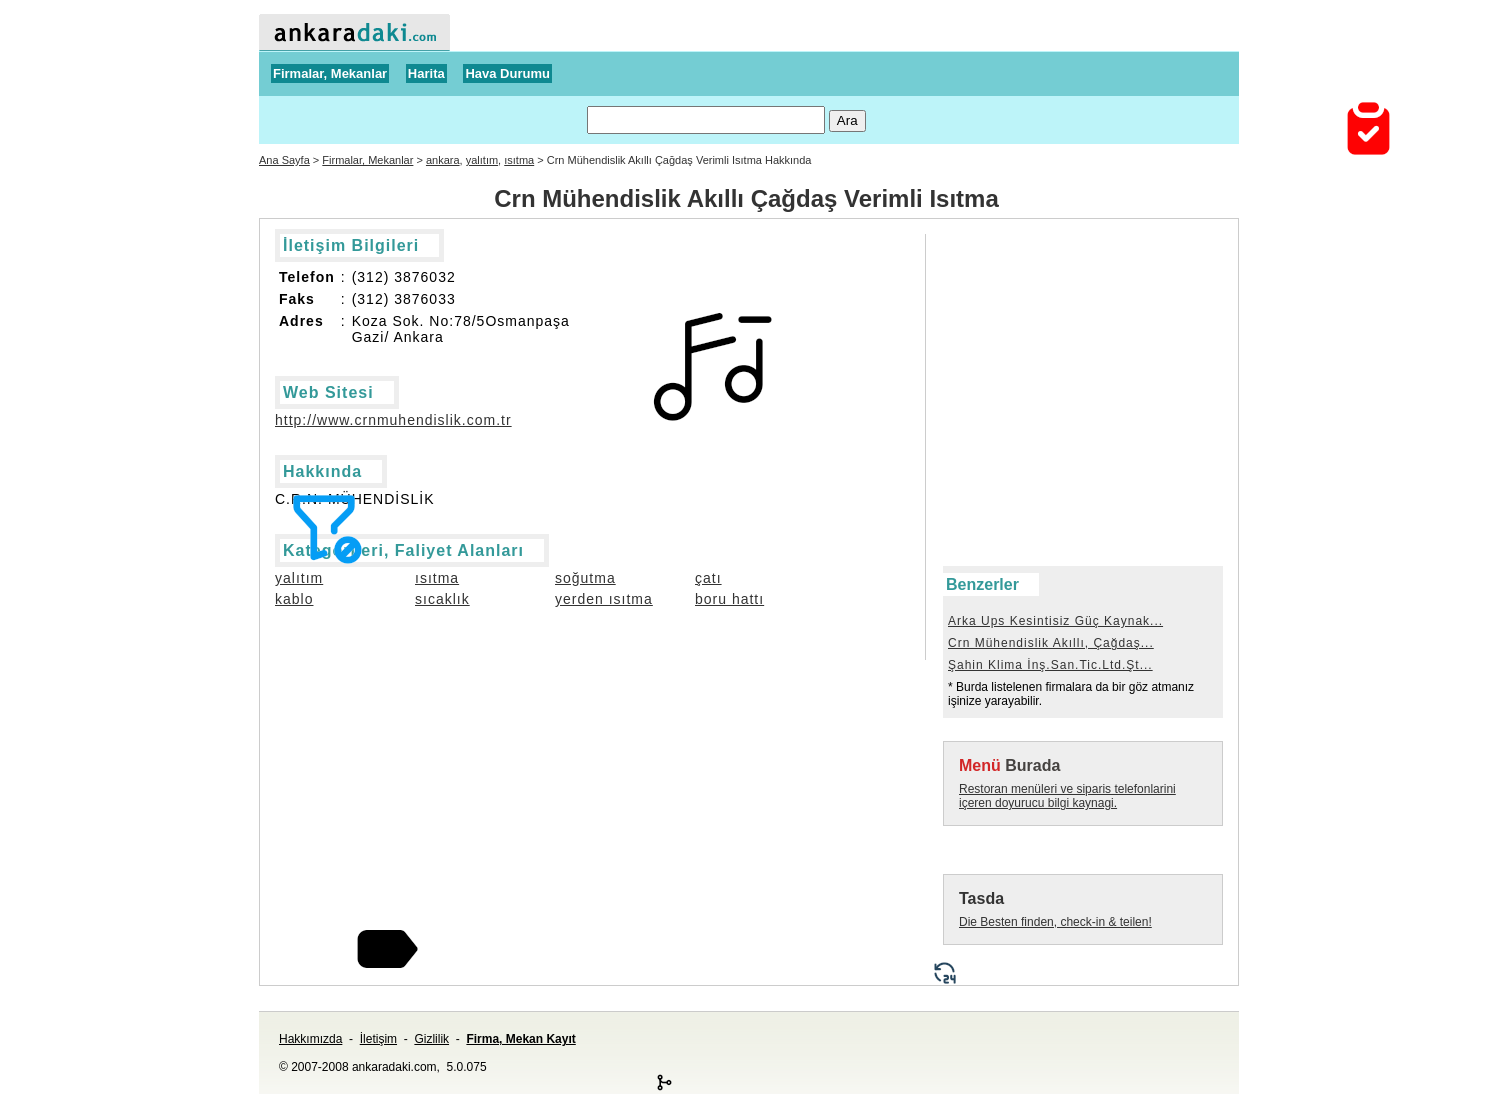  What do you see at coordinates (944, 972) in the screenshot?
I see `indicates 24-hour availability or support` at bounding box center [944, 972].